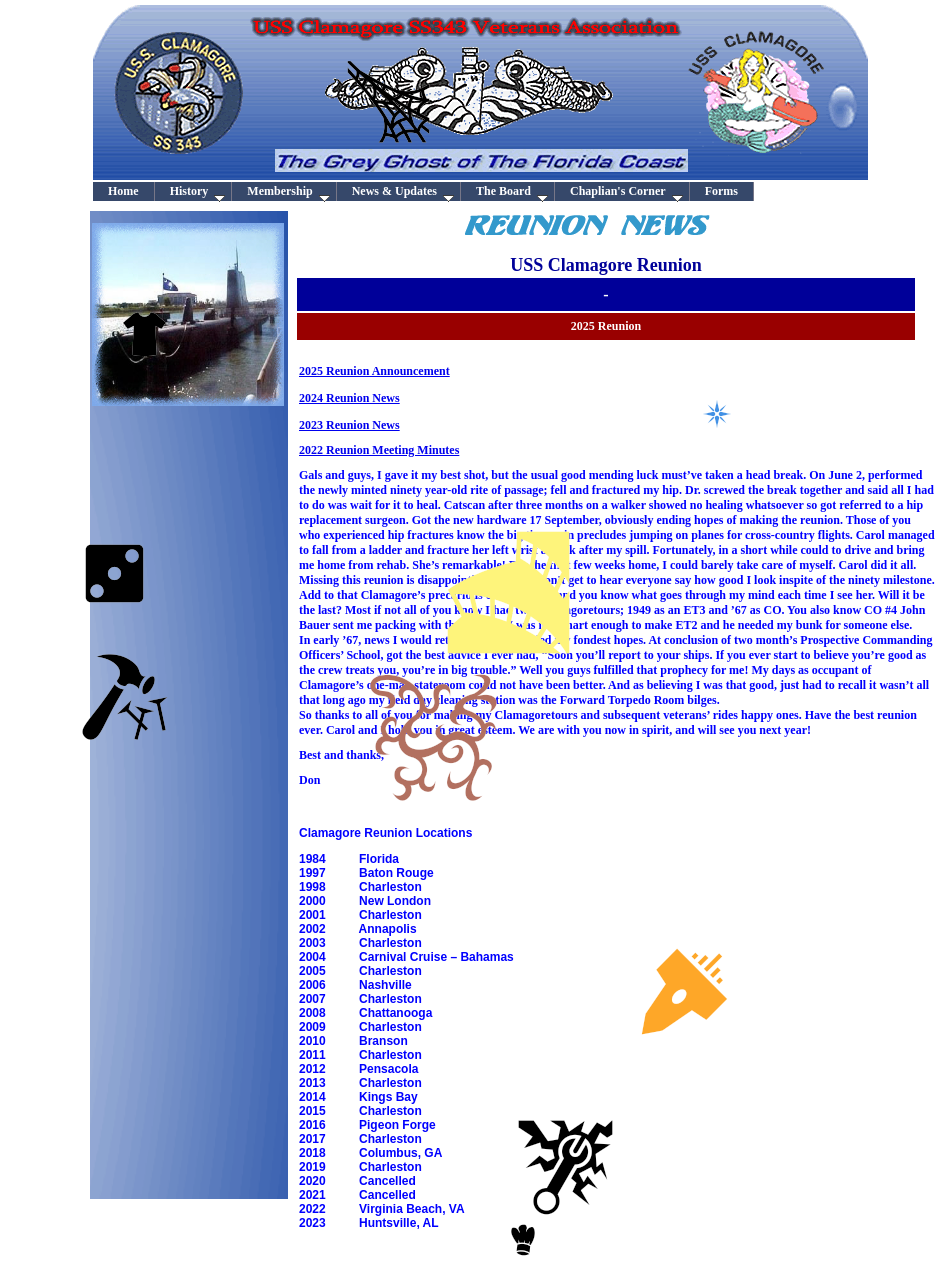 The width and height of the screenshot is (947, 1263). What do you see at coordinates (388, 102) in the screenshot?
I see `activate web spit ability` at bounding box center [388, 102].